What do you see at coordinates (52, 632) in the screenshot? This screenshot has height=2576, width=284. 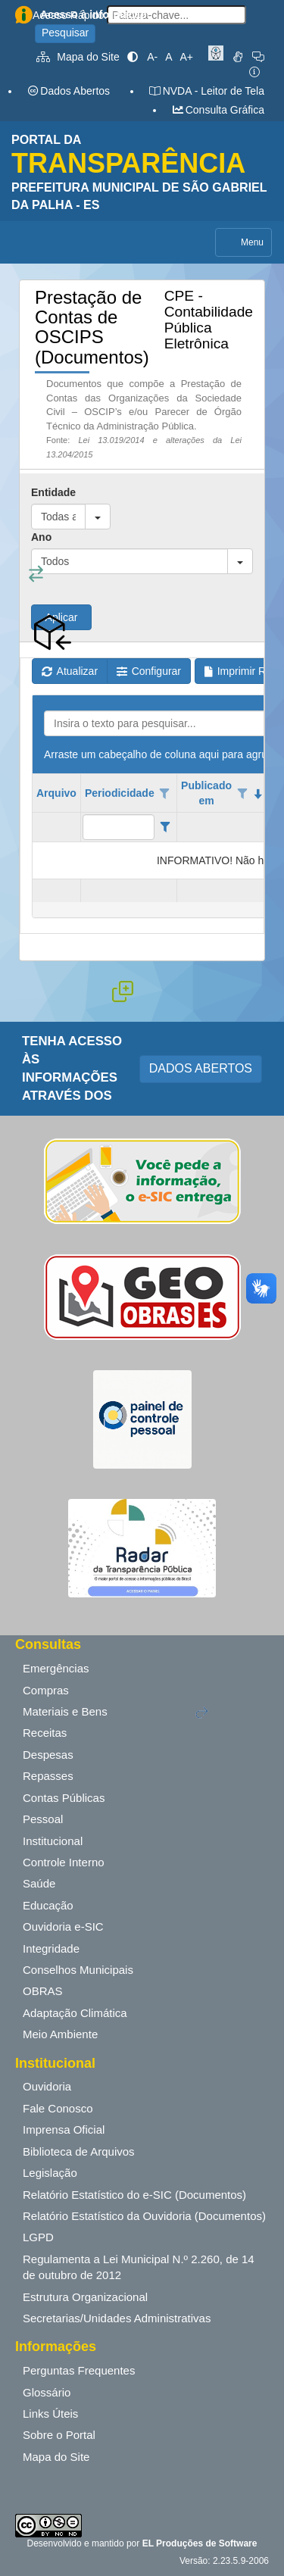 I see `view package dependencies` at bounding box center [52, 632].